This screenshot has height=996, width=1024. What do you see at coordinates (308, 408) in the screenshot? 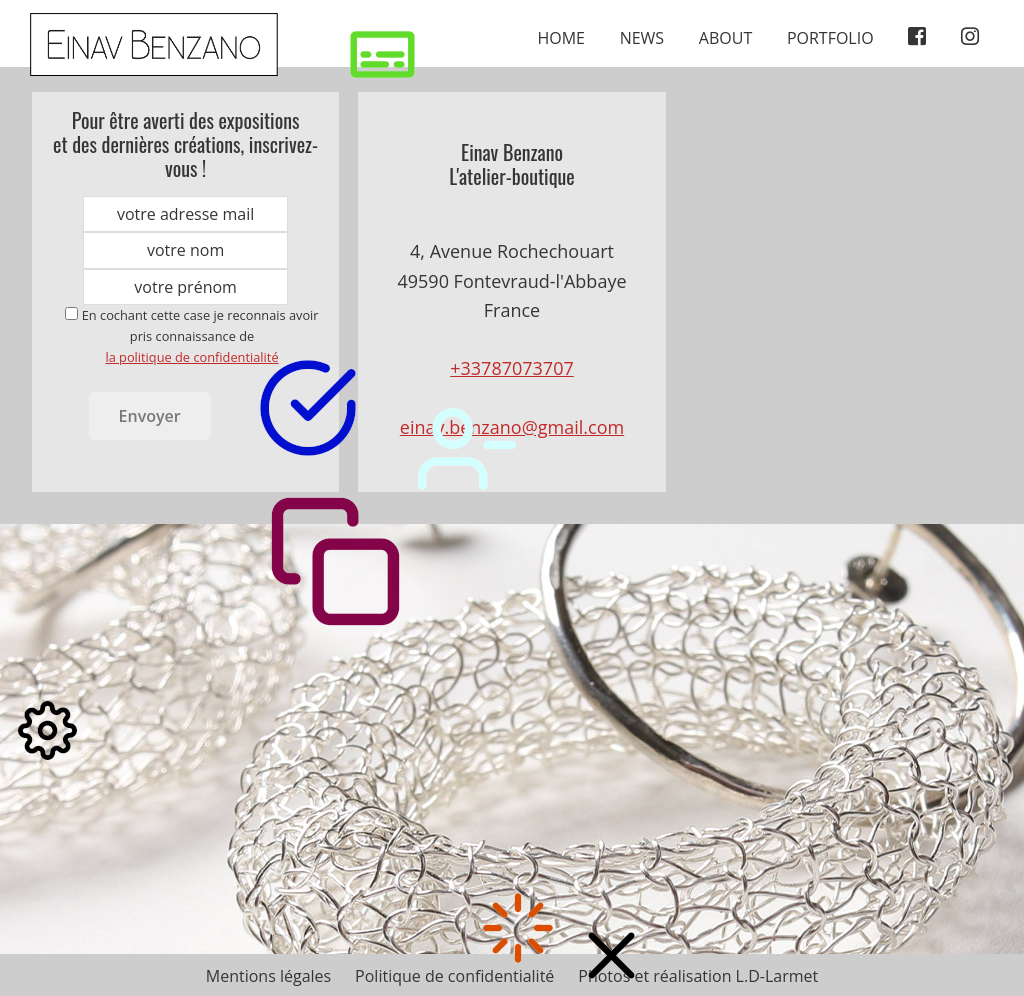
I see `indicates task or action completed successfully` at bounding box center [308, 408].